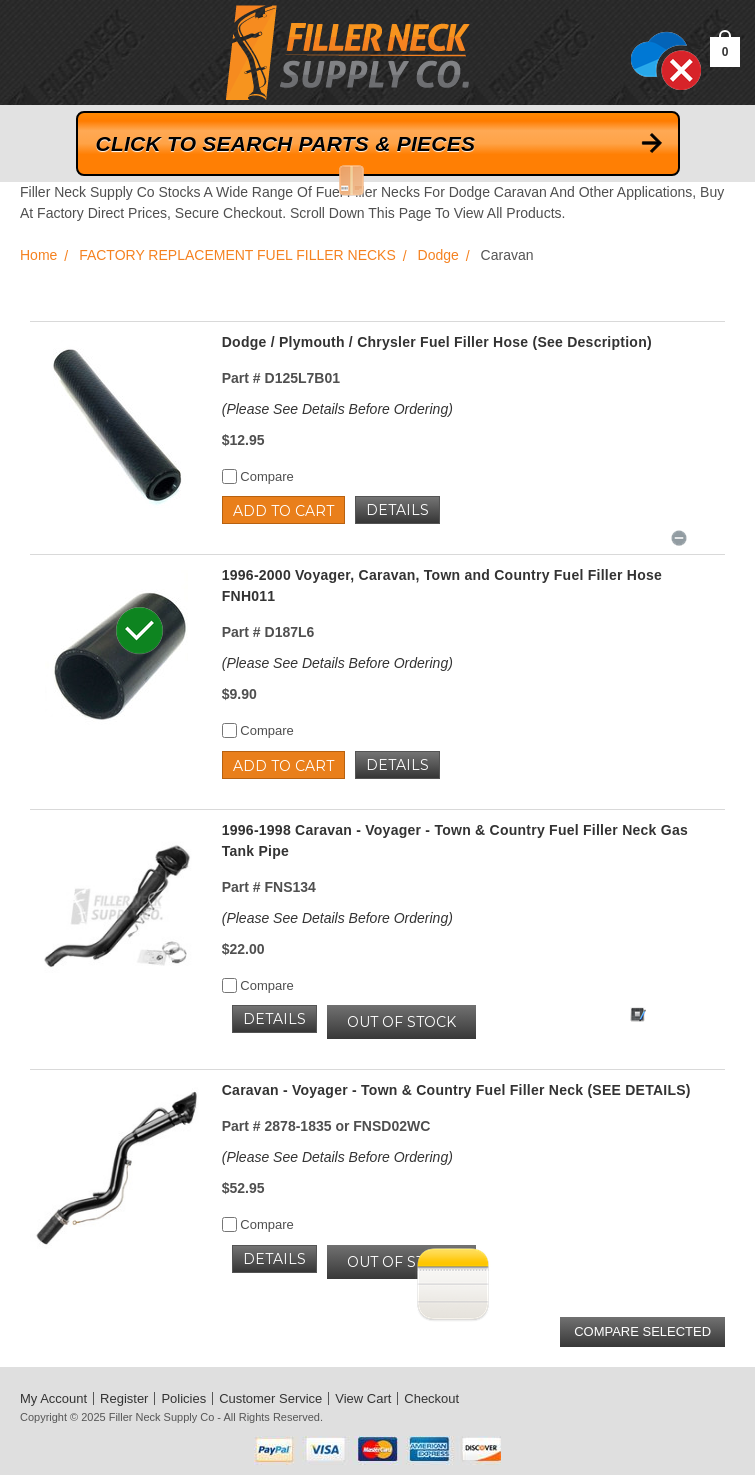  I want to click on edit or customize assistive control panels, so click(638, 1014).